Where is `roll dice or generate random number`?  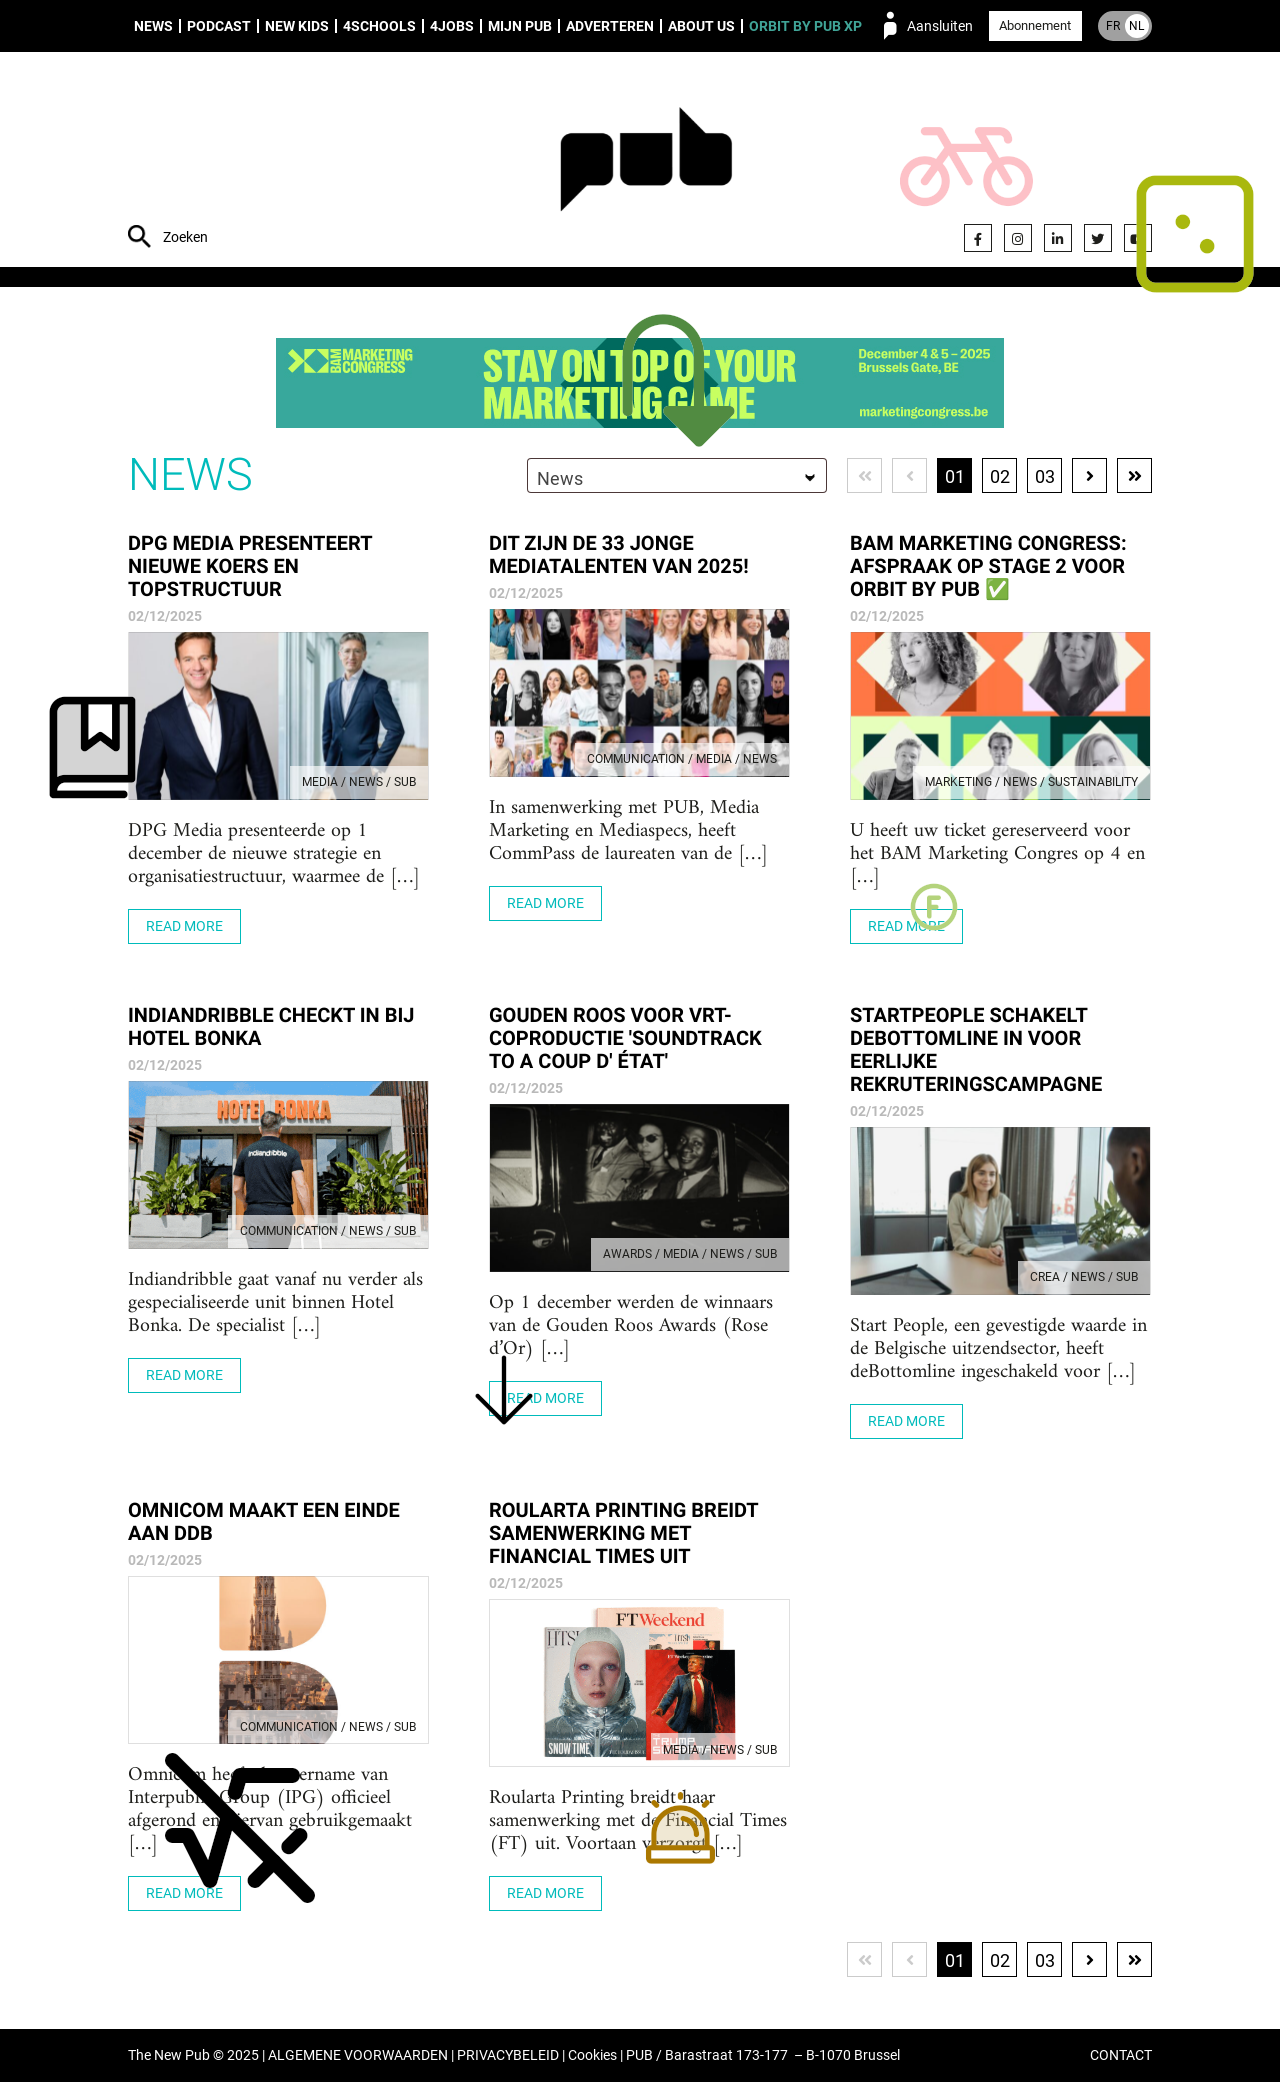 roll dice or generate random number is located at coordinates (1195, 234).